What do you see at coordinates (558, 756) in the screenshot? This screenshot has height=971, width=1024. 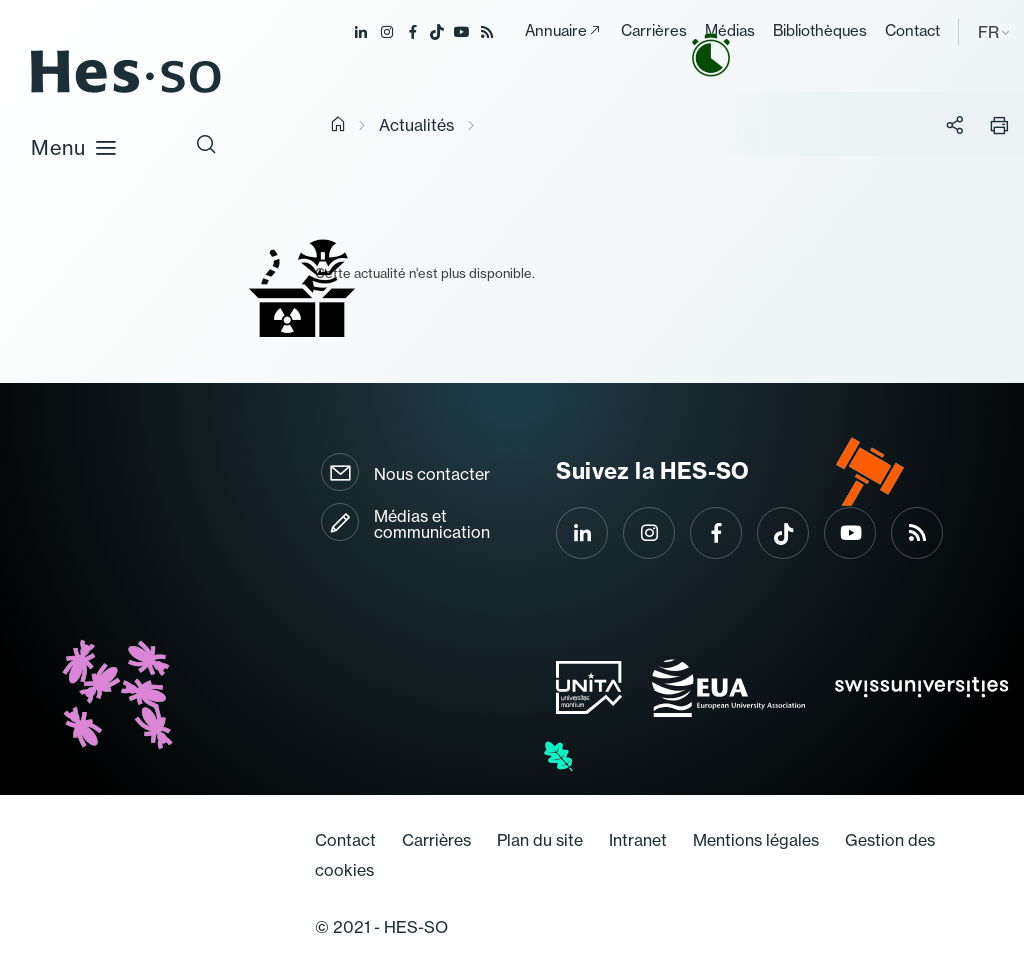 I see `represents nature or environmental category` at bounding box center [558, 756].